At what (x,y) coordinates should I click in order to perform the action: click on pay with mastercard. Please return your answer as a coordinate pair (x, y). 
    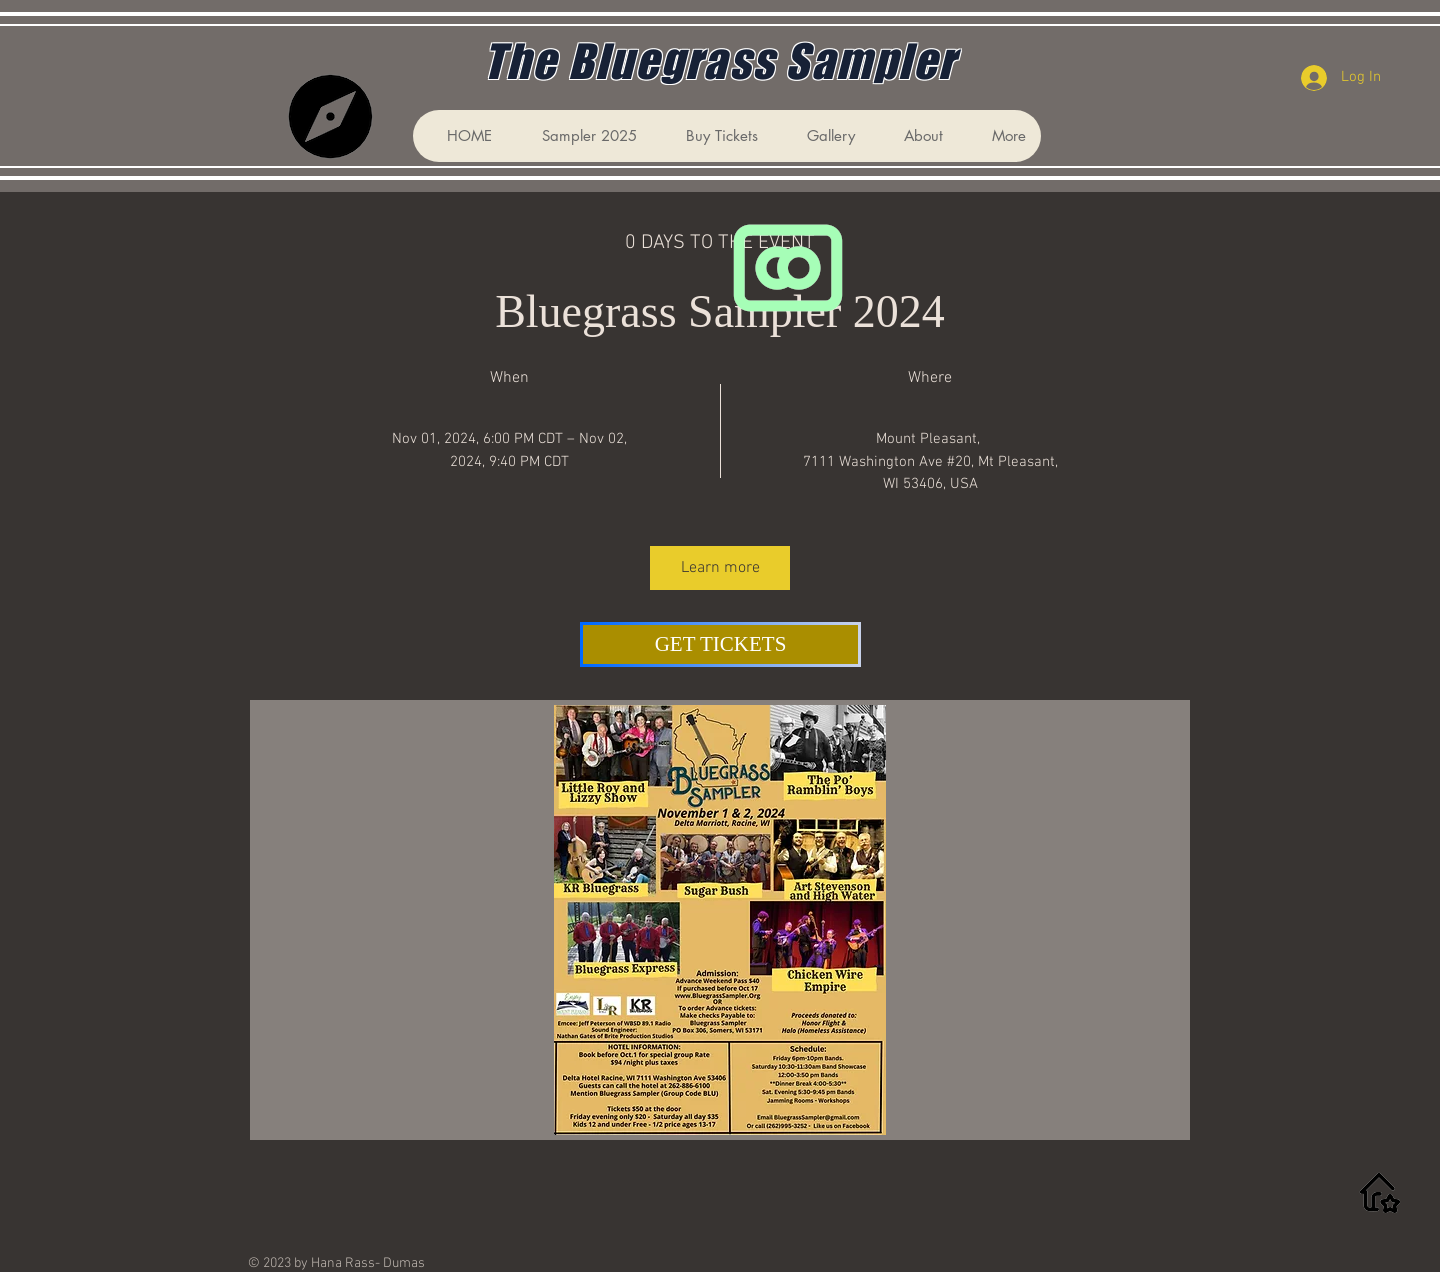
    Looking at the image, I should click on (788, 268).